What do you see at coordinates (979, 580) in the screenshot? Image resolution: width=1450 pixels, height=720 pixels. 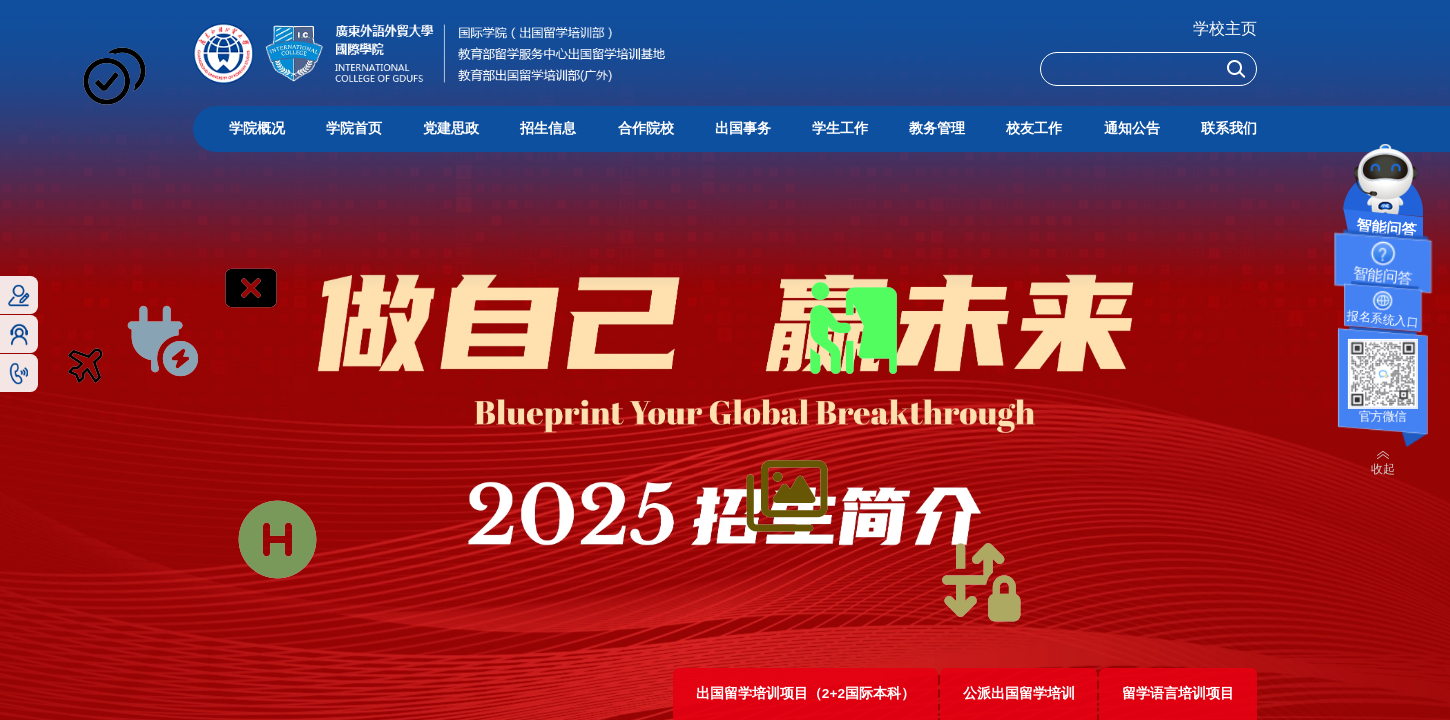 I see `data sync is locked or disabled` at bounding box center [979, 580].